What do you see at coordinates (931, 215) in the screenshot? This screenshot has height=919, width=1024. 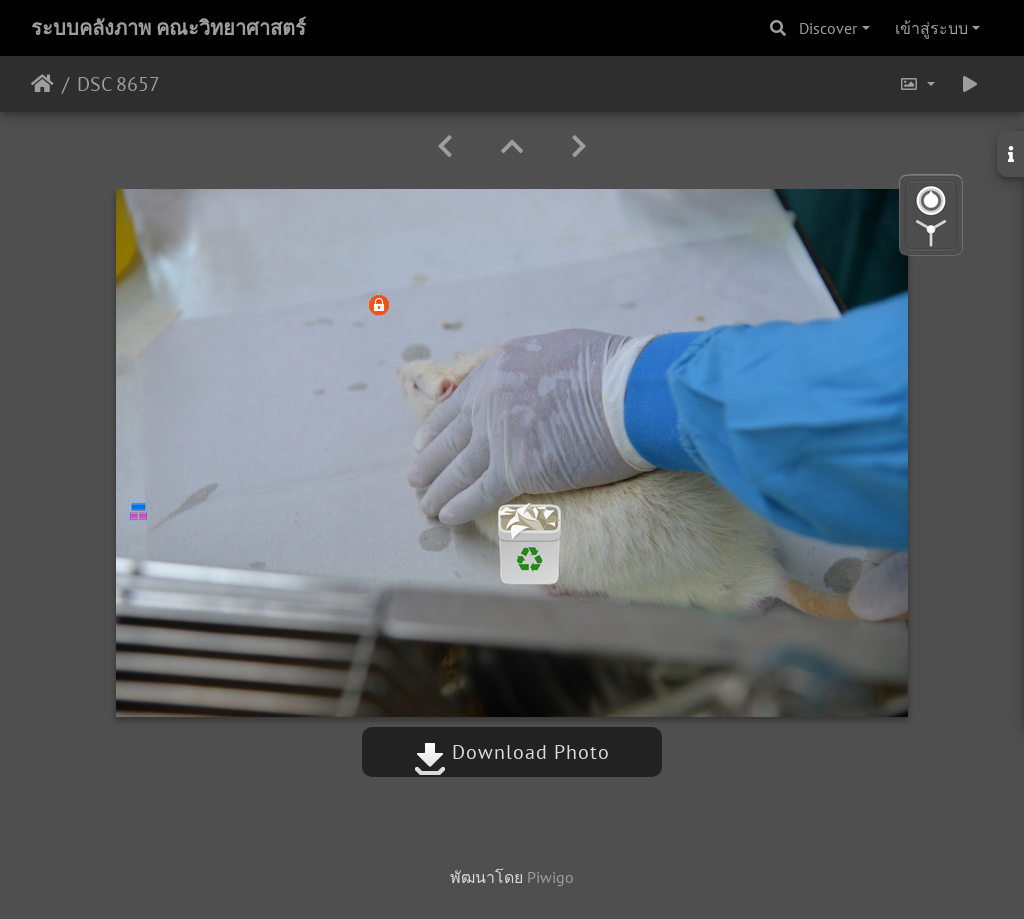 I see `open déjà dup backup utility` at bounding box center [931, 215].